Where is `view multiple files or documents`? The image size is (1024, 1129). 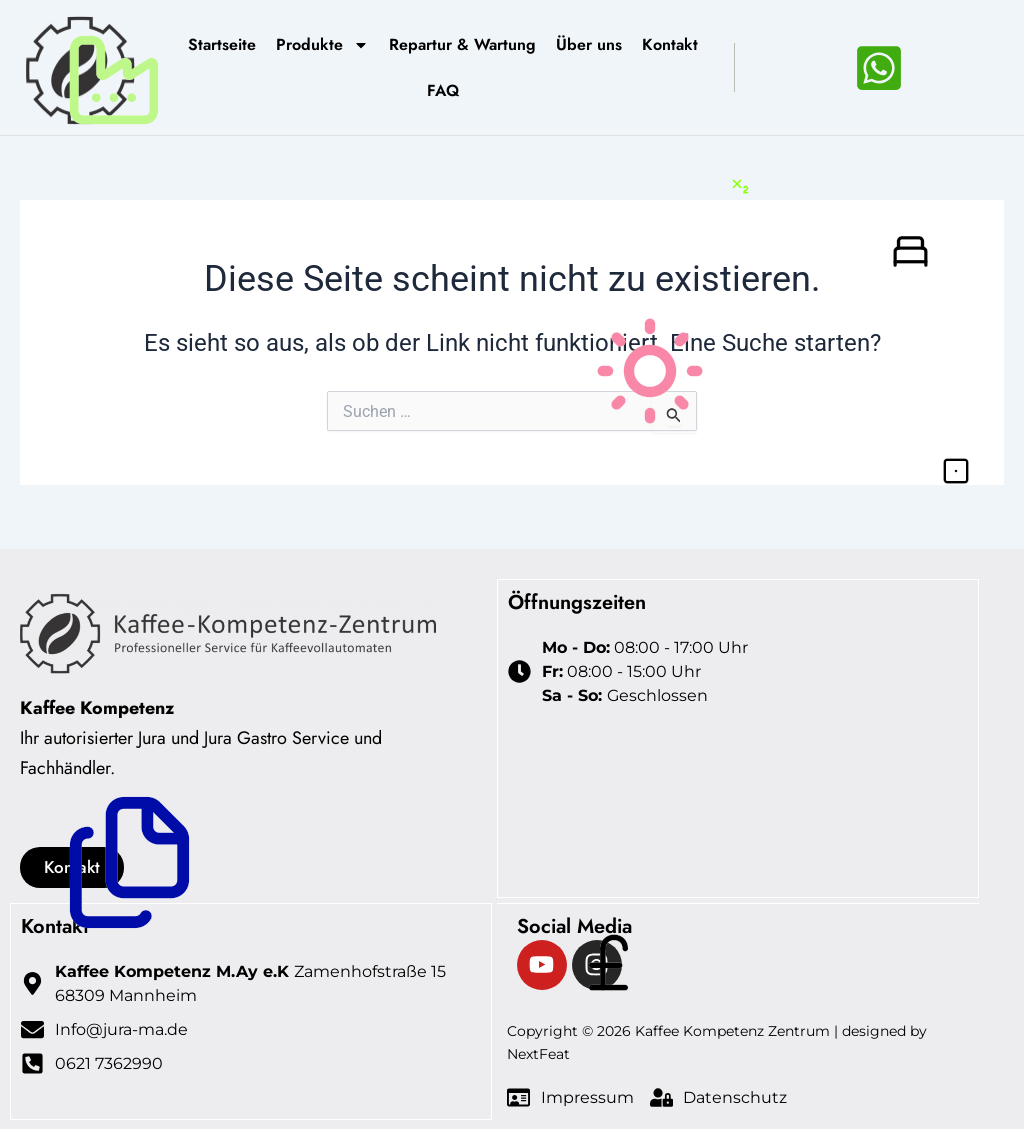 view multiple files or documents is located at coordinates (129, 862).